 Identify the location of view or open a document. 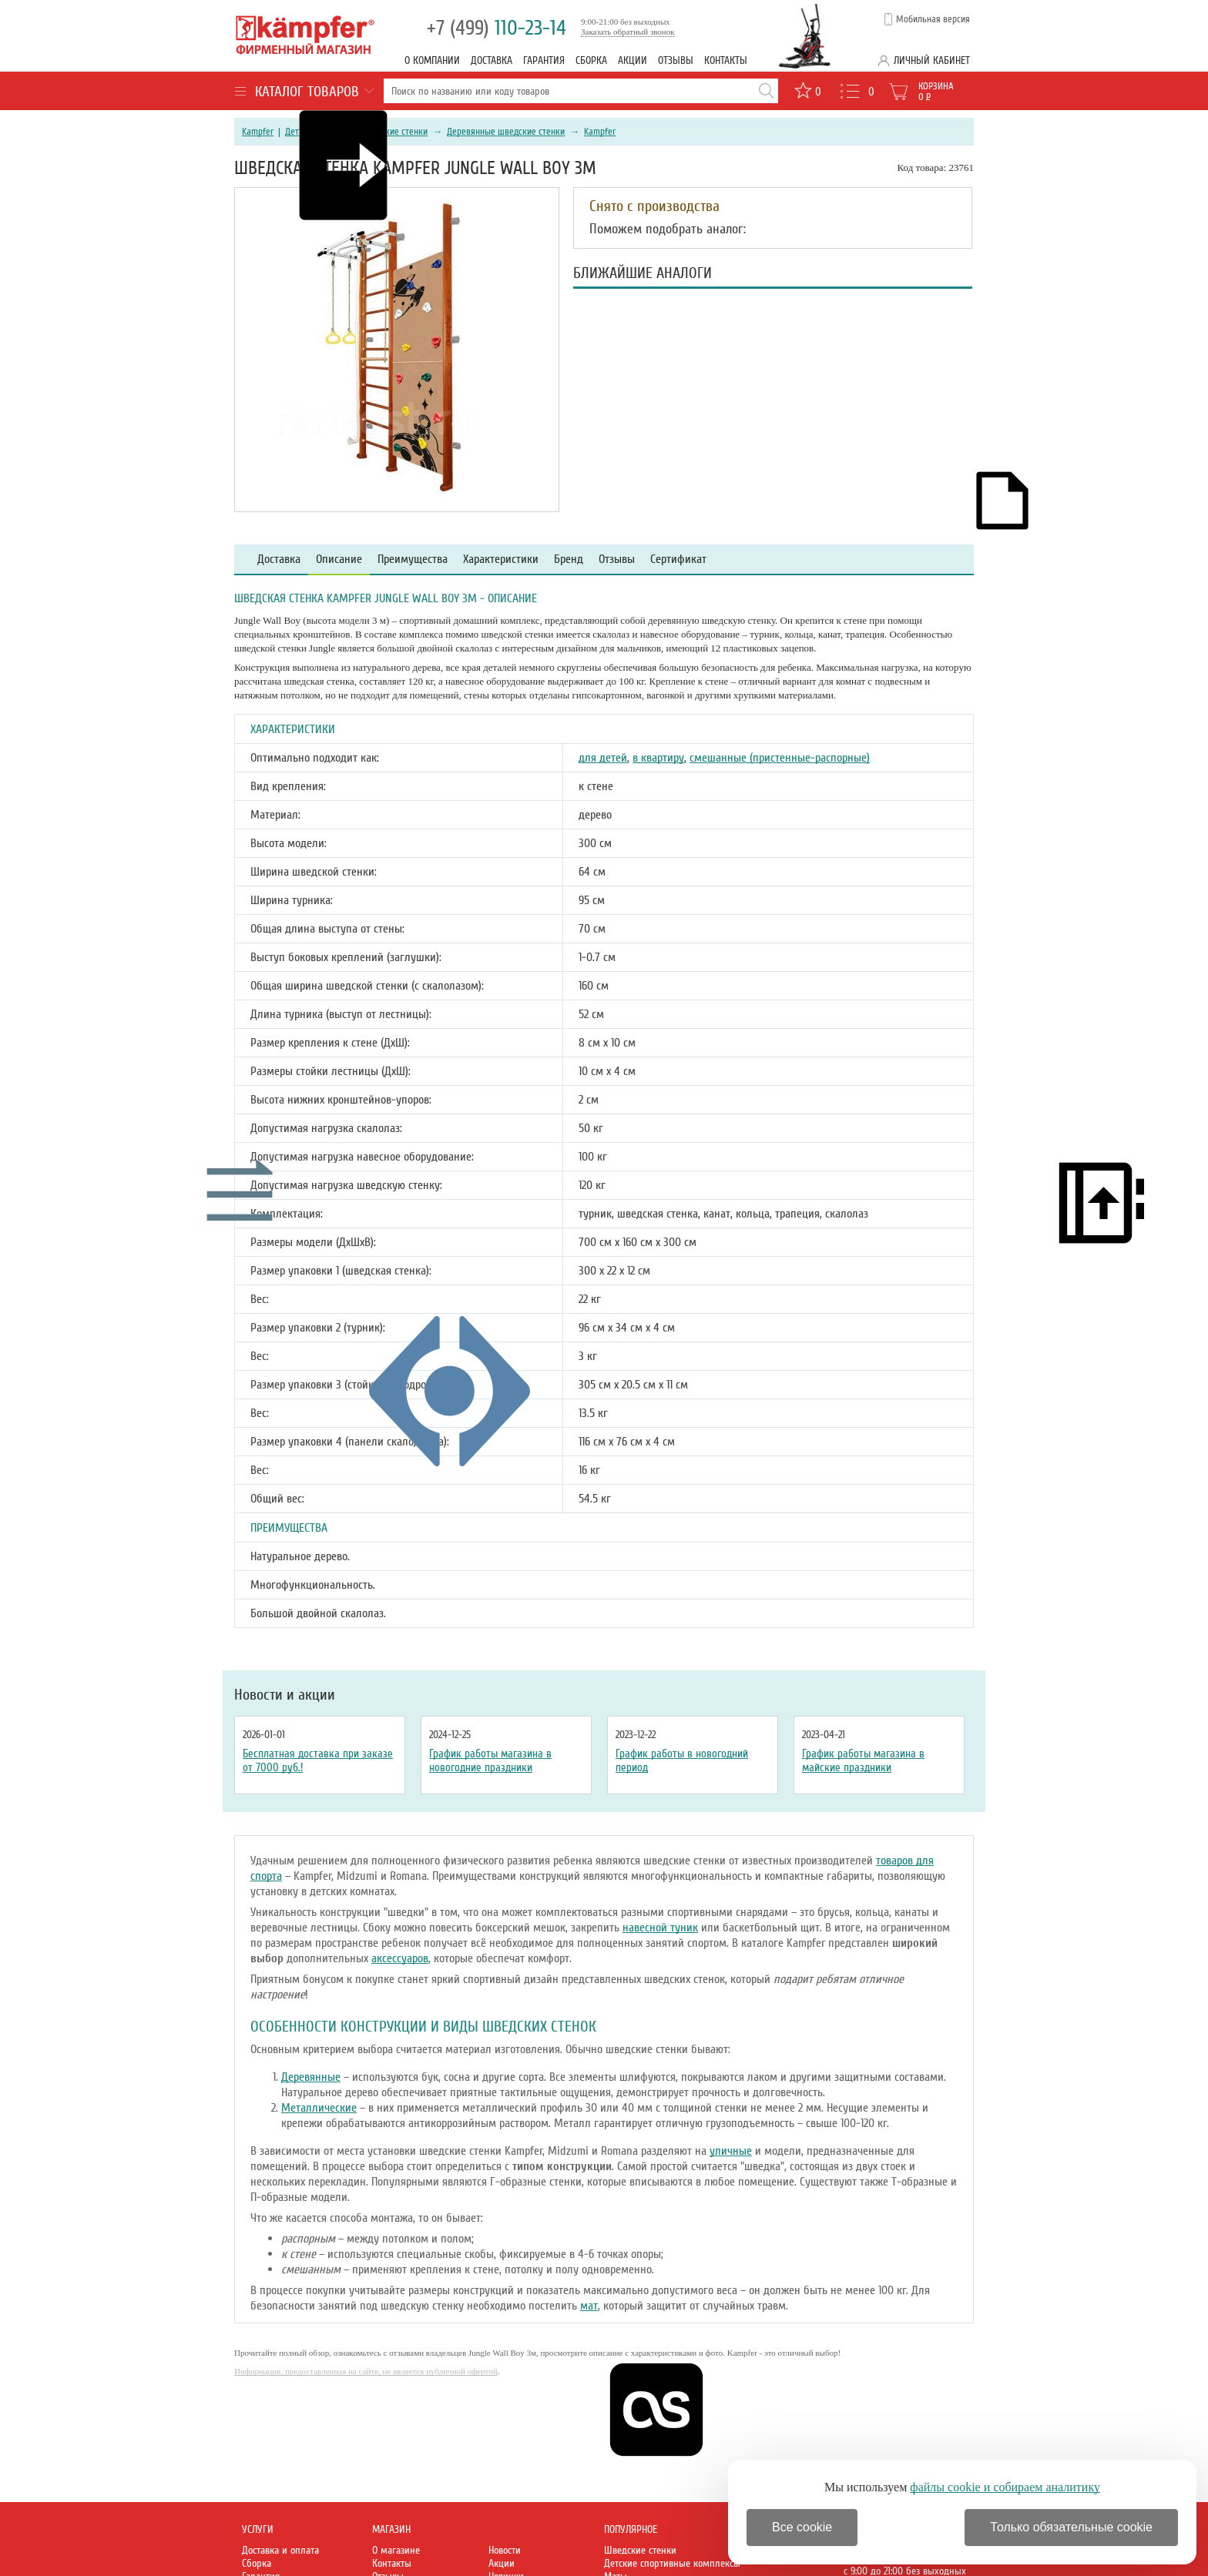
(1002, 501).